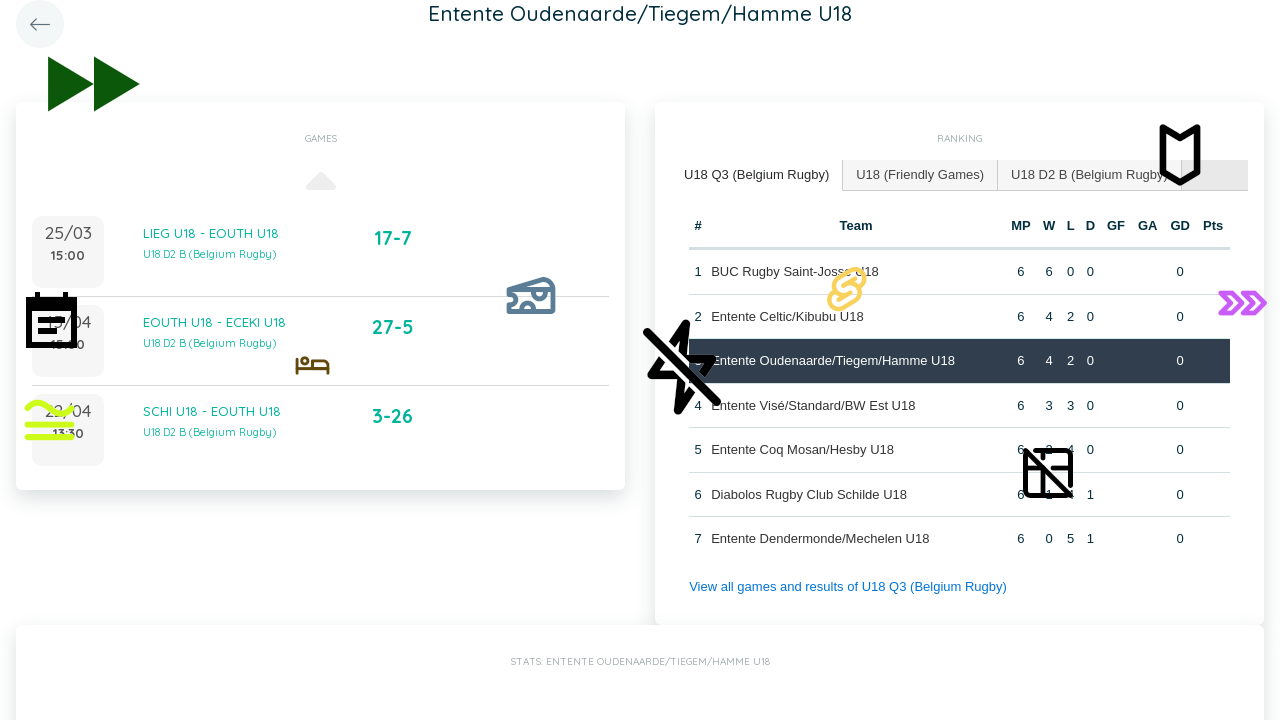 This screenshot has width=1280, height=720. Describe the element at coordinates (1242, 303) in the screenshot. I see `inertia.js framework logo` at that location.